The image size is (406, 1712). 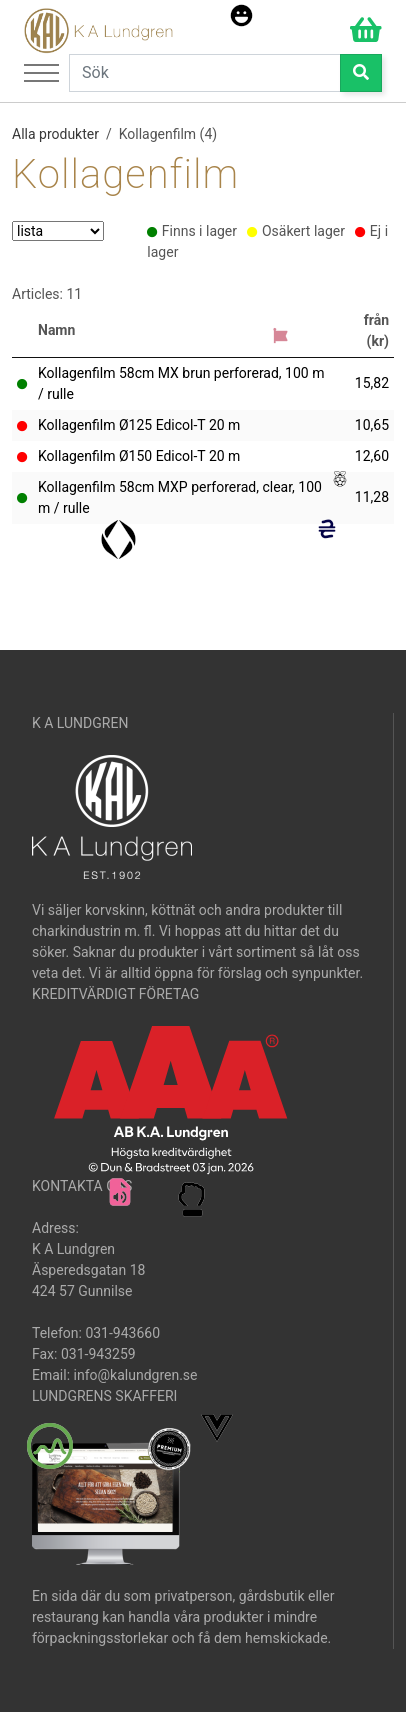 What do you see at coordinates (120, 1192) in the screenshot?
I see `open an audio file` at bounding box center [120, 1192].